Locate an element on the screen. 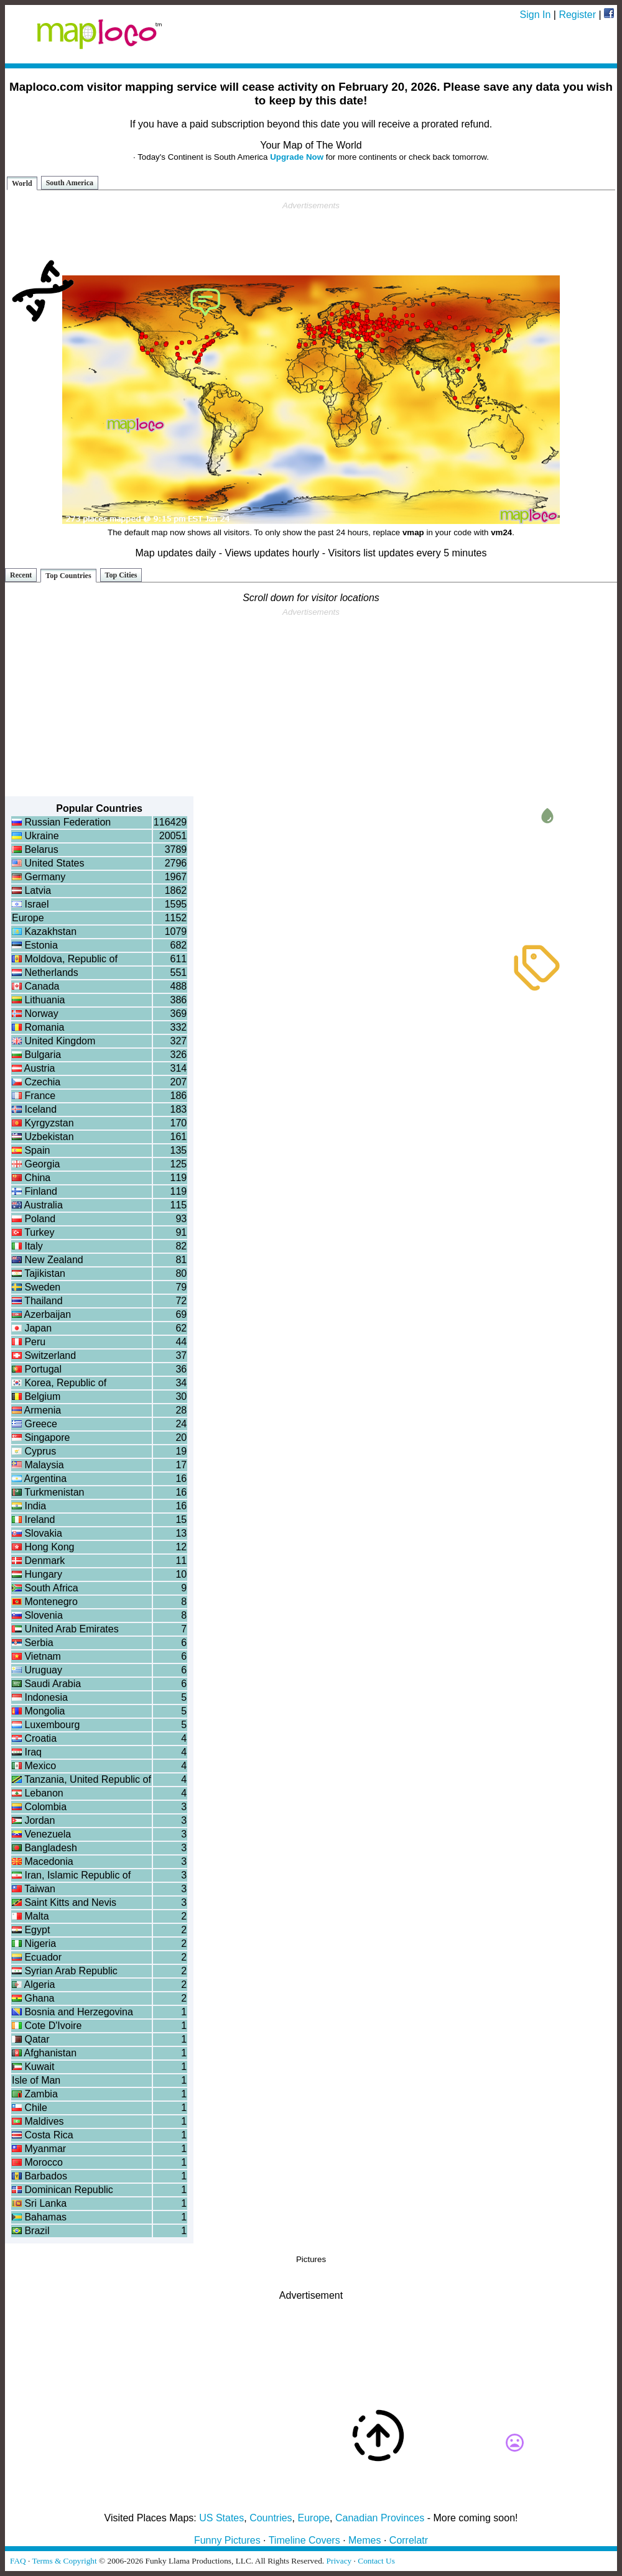  access genetic or DNA-related information is located at coordinates (43, 291).